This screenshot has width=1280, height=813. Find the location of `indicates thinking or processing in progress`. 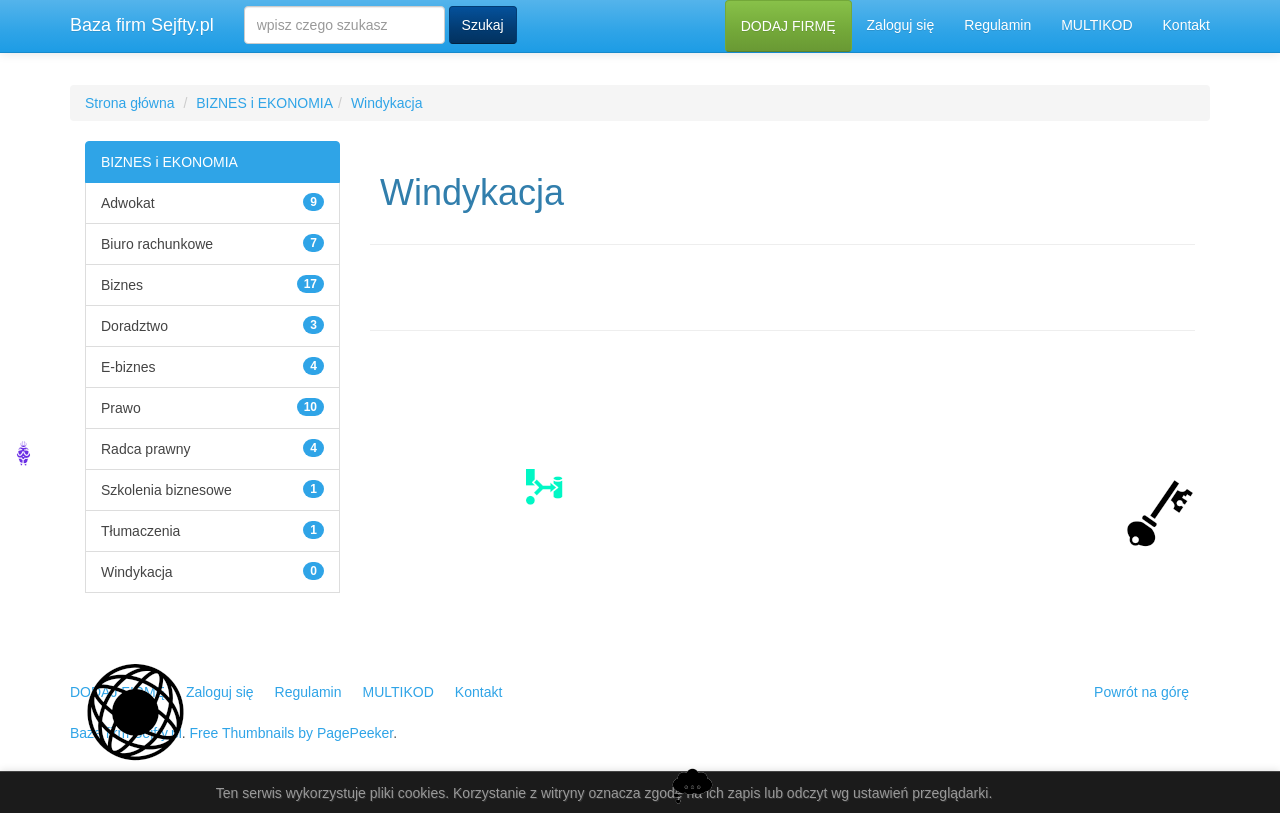

indicates thinking or processing in progress is located at coordinates (692, 785).